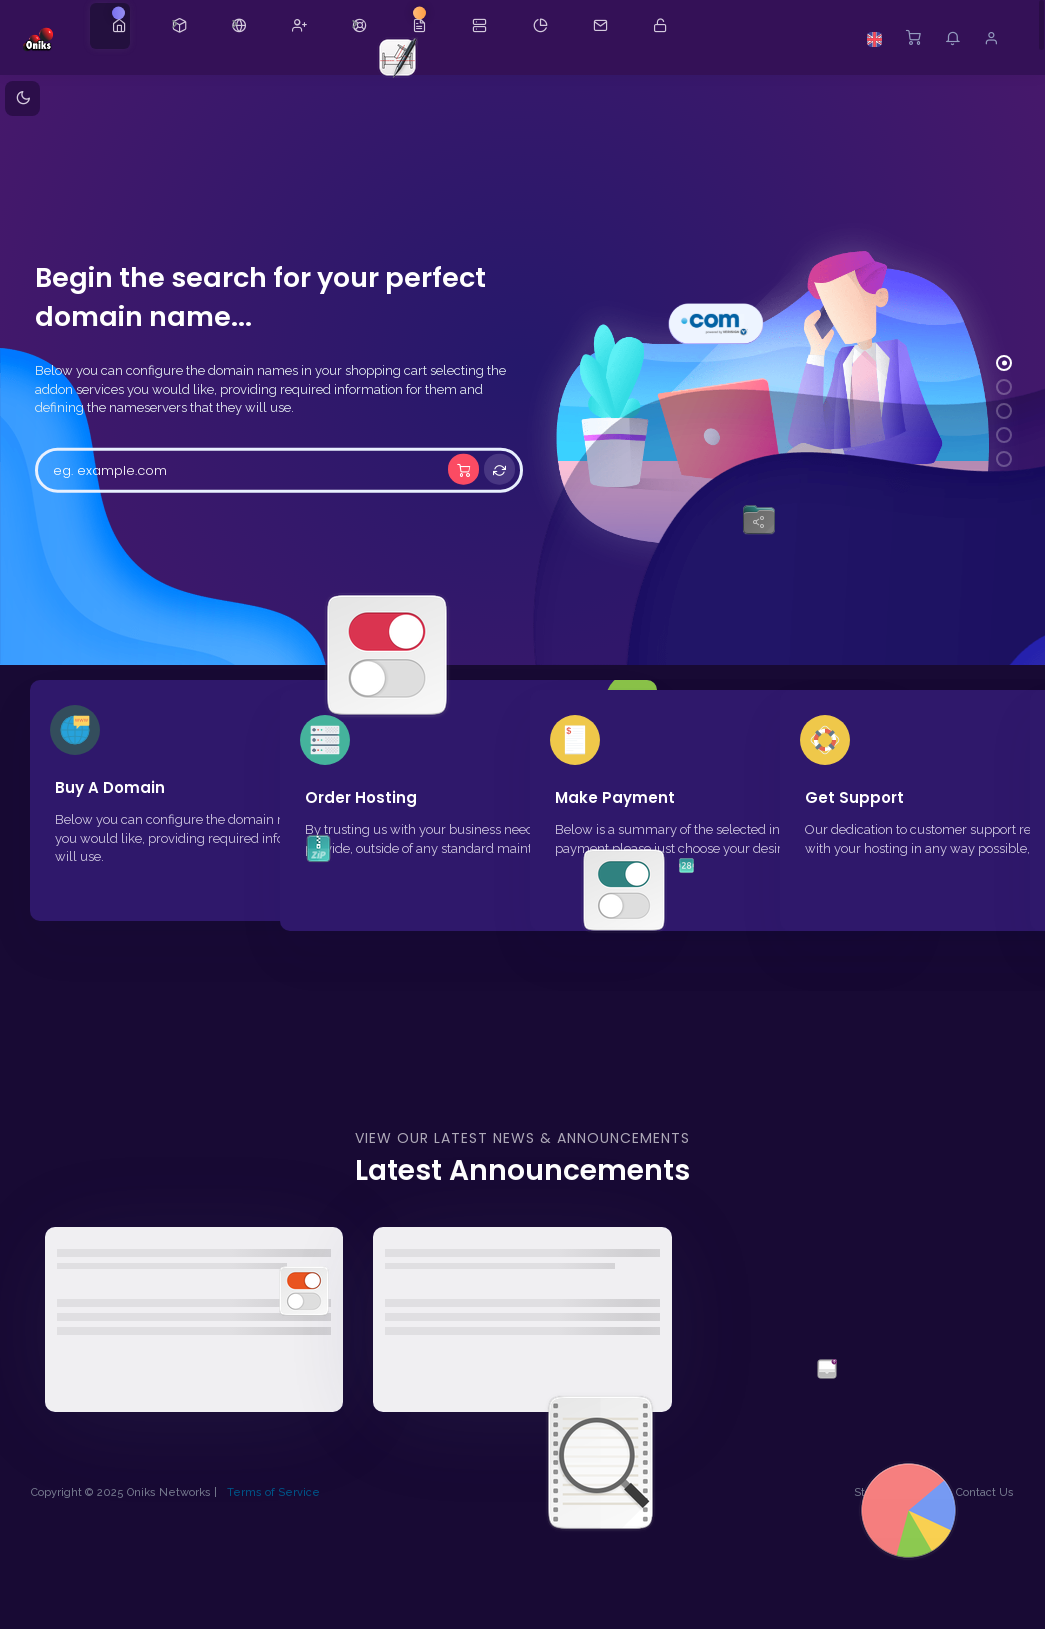 This screenshot has height=1629, width=1045. I want to click on access your public shared folder, so click(759, 519).